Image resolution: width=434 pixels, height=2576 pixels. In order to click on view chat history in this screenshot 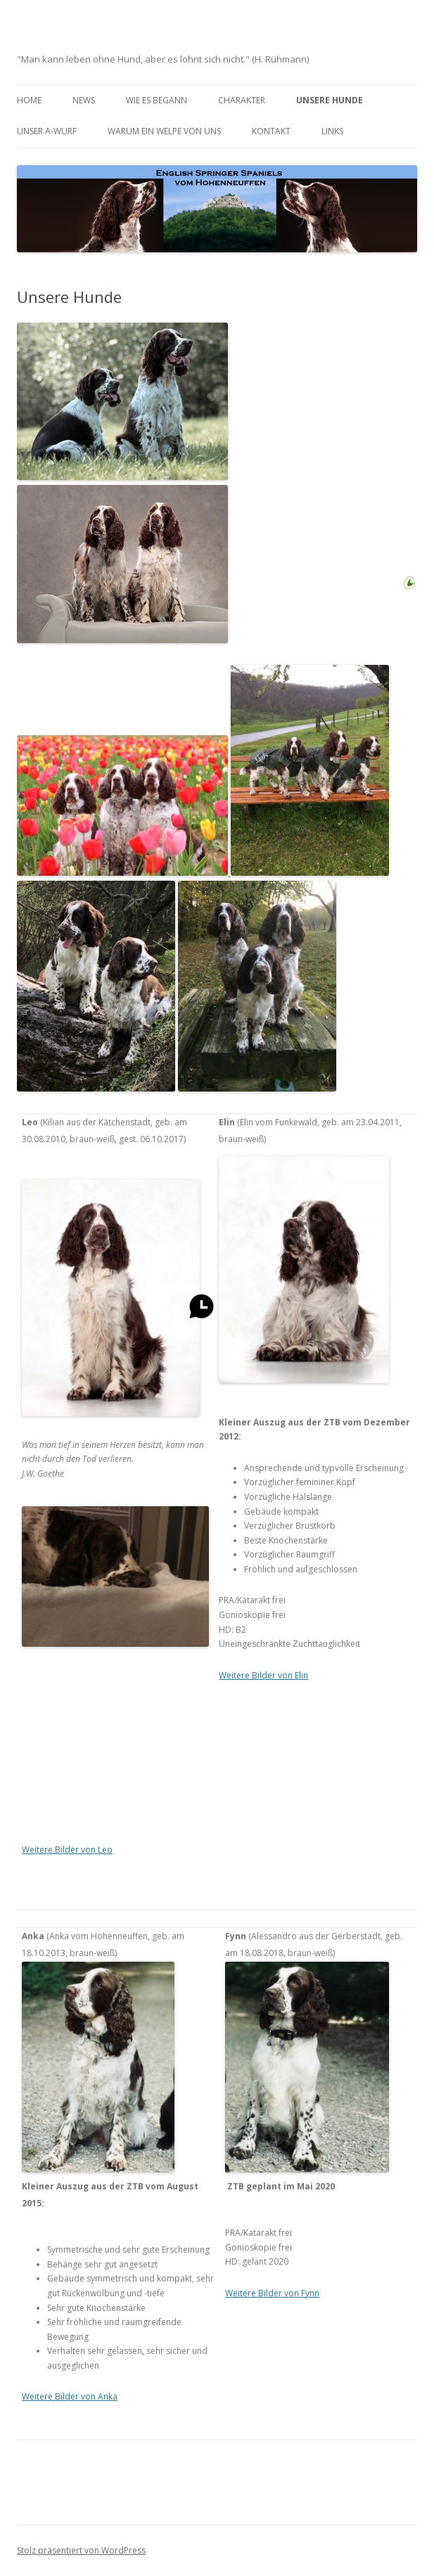, I will do `click(201, 1306)`.